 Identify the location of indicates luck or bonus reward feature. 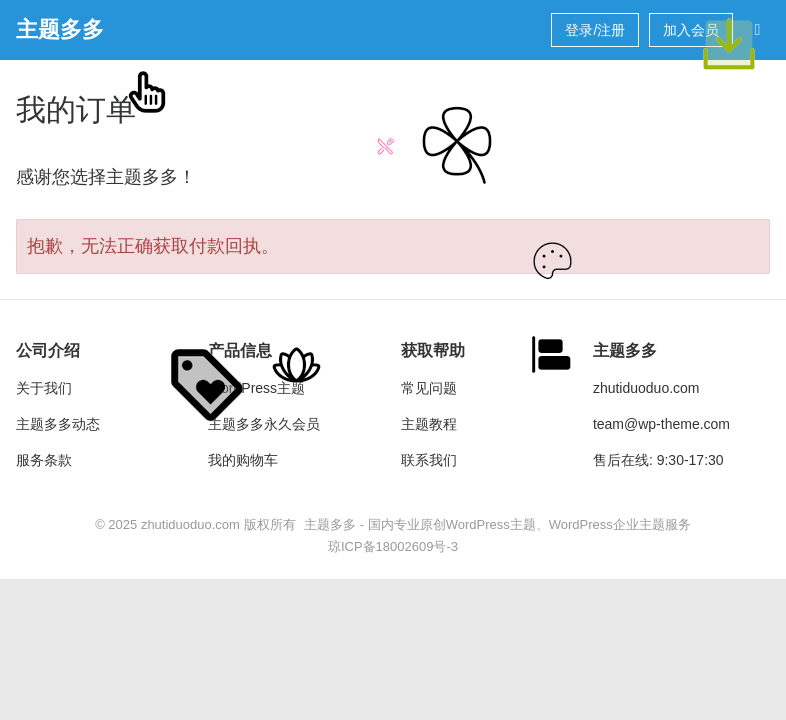
(457, 144).